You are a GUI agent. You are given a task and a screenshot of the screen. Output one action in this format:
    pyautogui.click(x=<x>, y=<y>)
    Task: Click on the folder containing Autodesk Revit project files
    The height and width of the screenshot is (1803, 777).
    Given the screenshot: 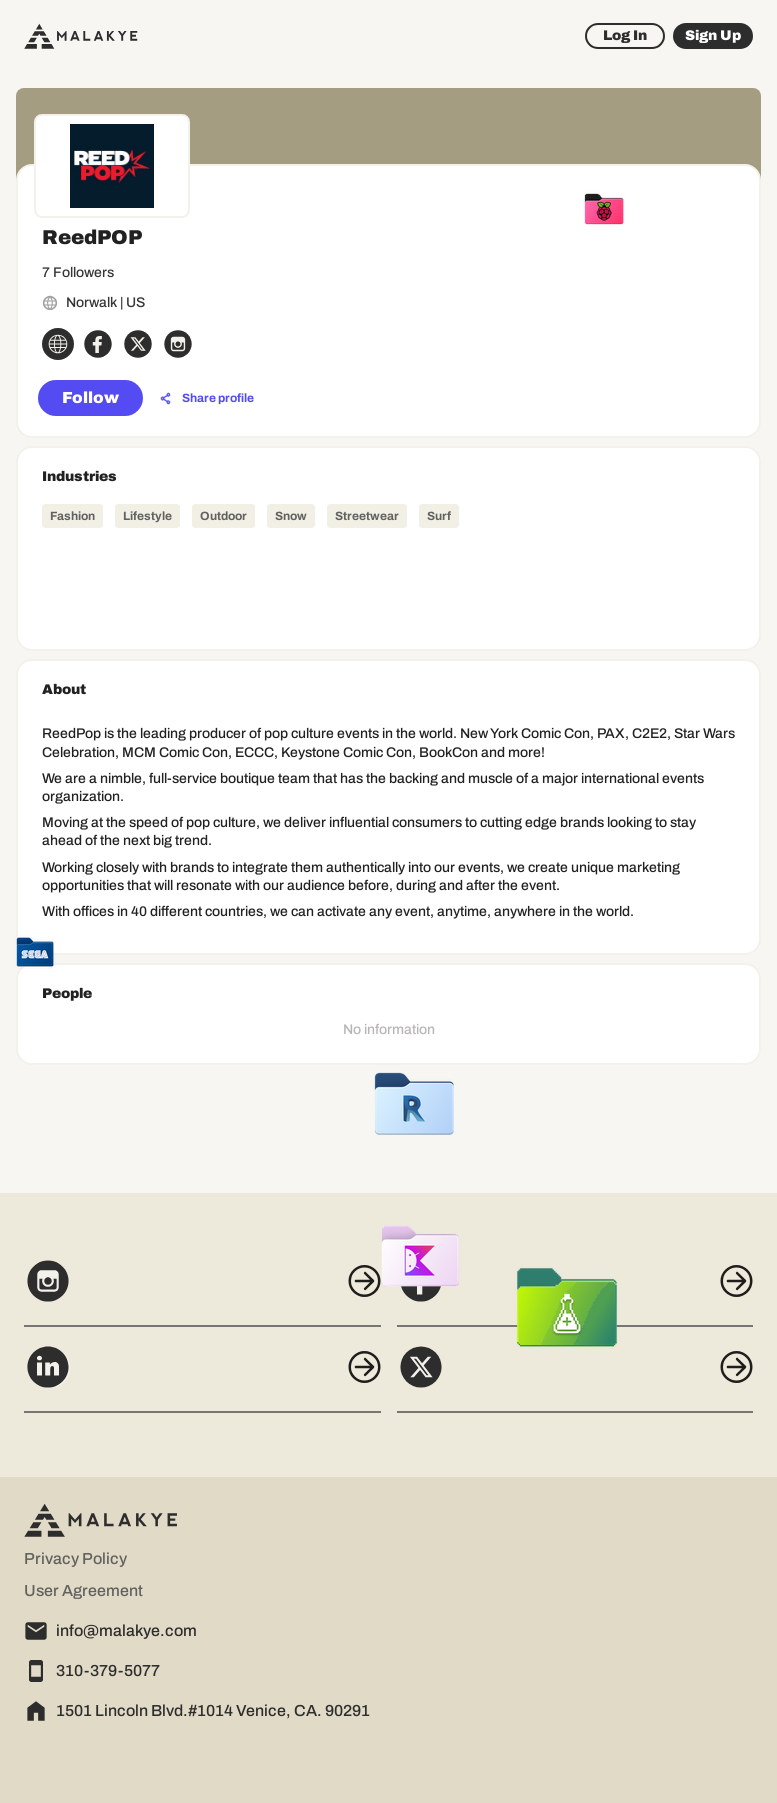 What is the action you would take?
    pyautogui.click(x=414, y=1106)
    